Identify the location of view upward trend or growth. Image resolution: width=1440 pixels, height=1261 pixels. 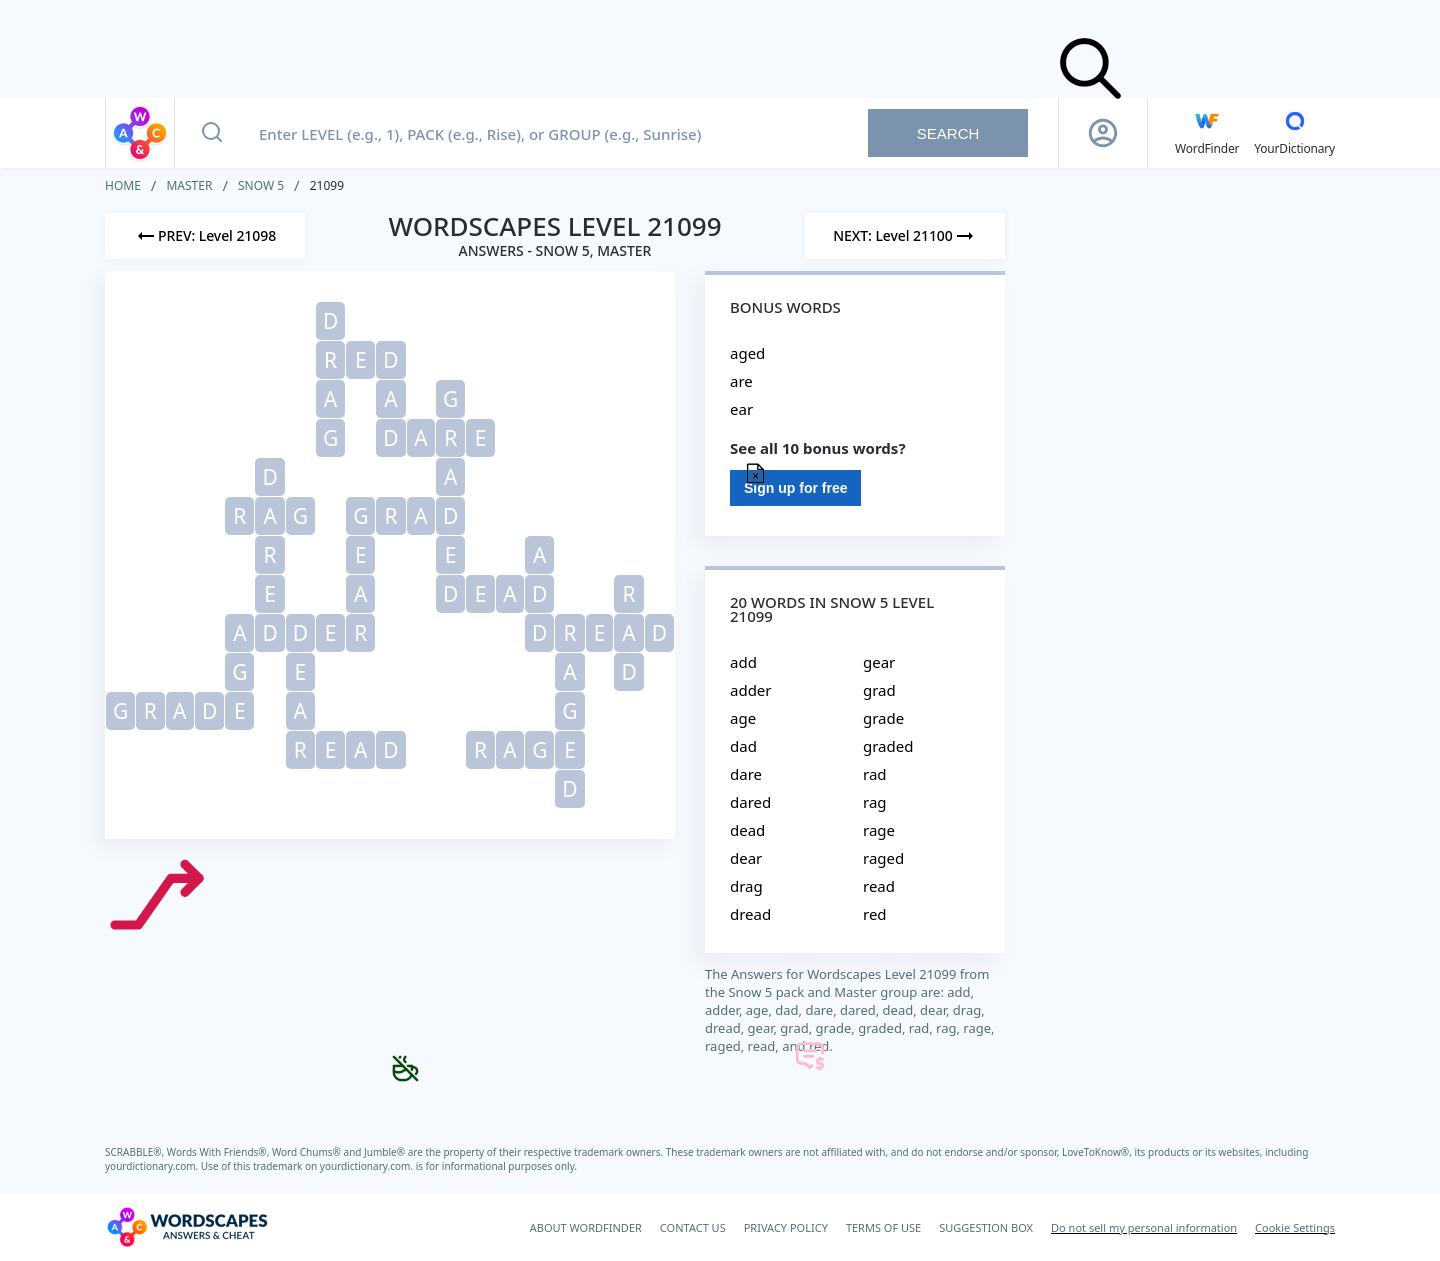
(157, 897).